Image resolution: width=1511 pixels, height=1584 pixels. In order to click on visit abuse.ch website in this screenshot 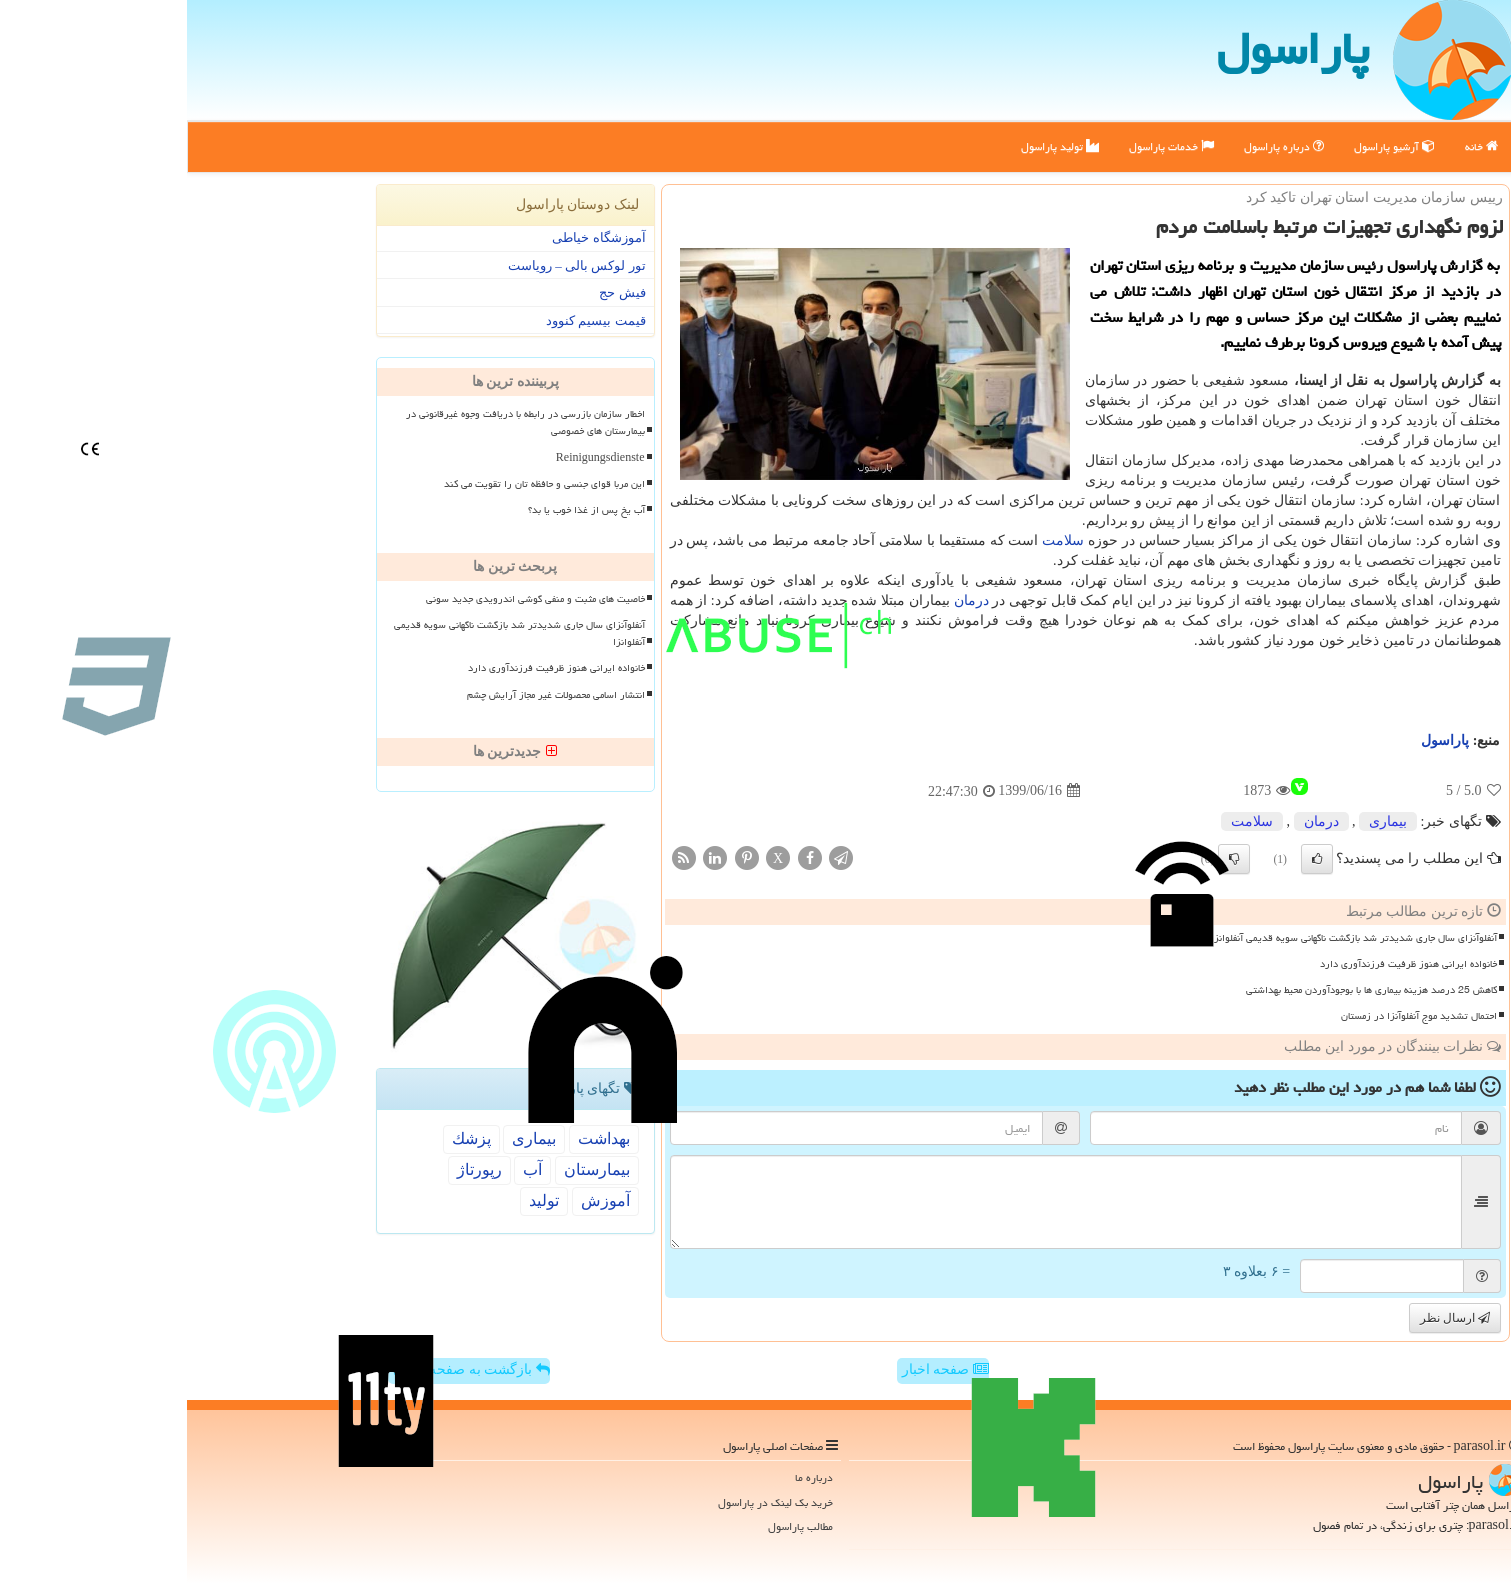, I will do `click(778, 635)`.